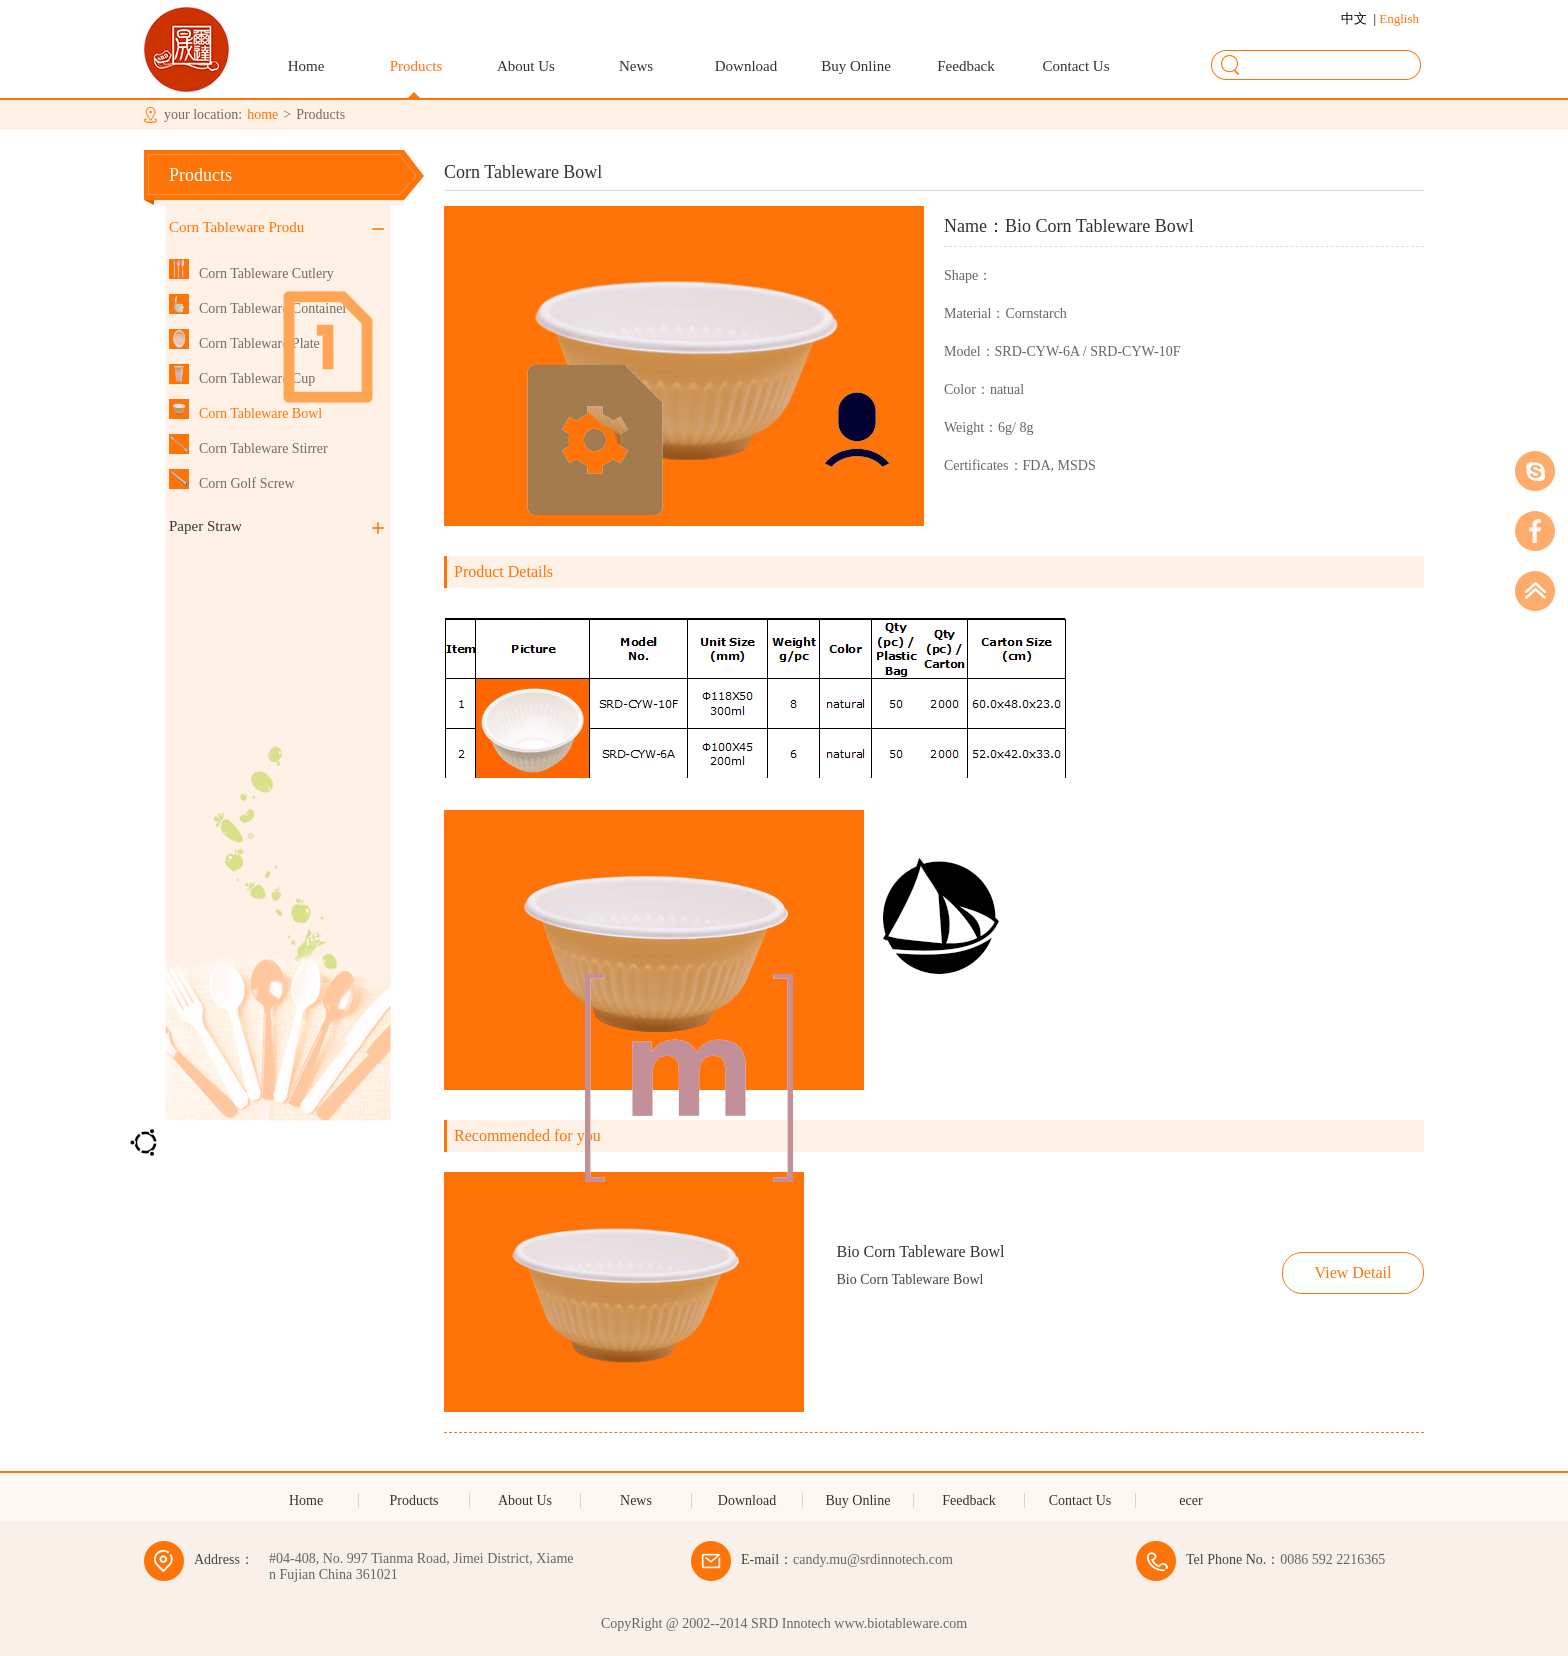  I want to click on solus operating system logo, so click(941, 916).